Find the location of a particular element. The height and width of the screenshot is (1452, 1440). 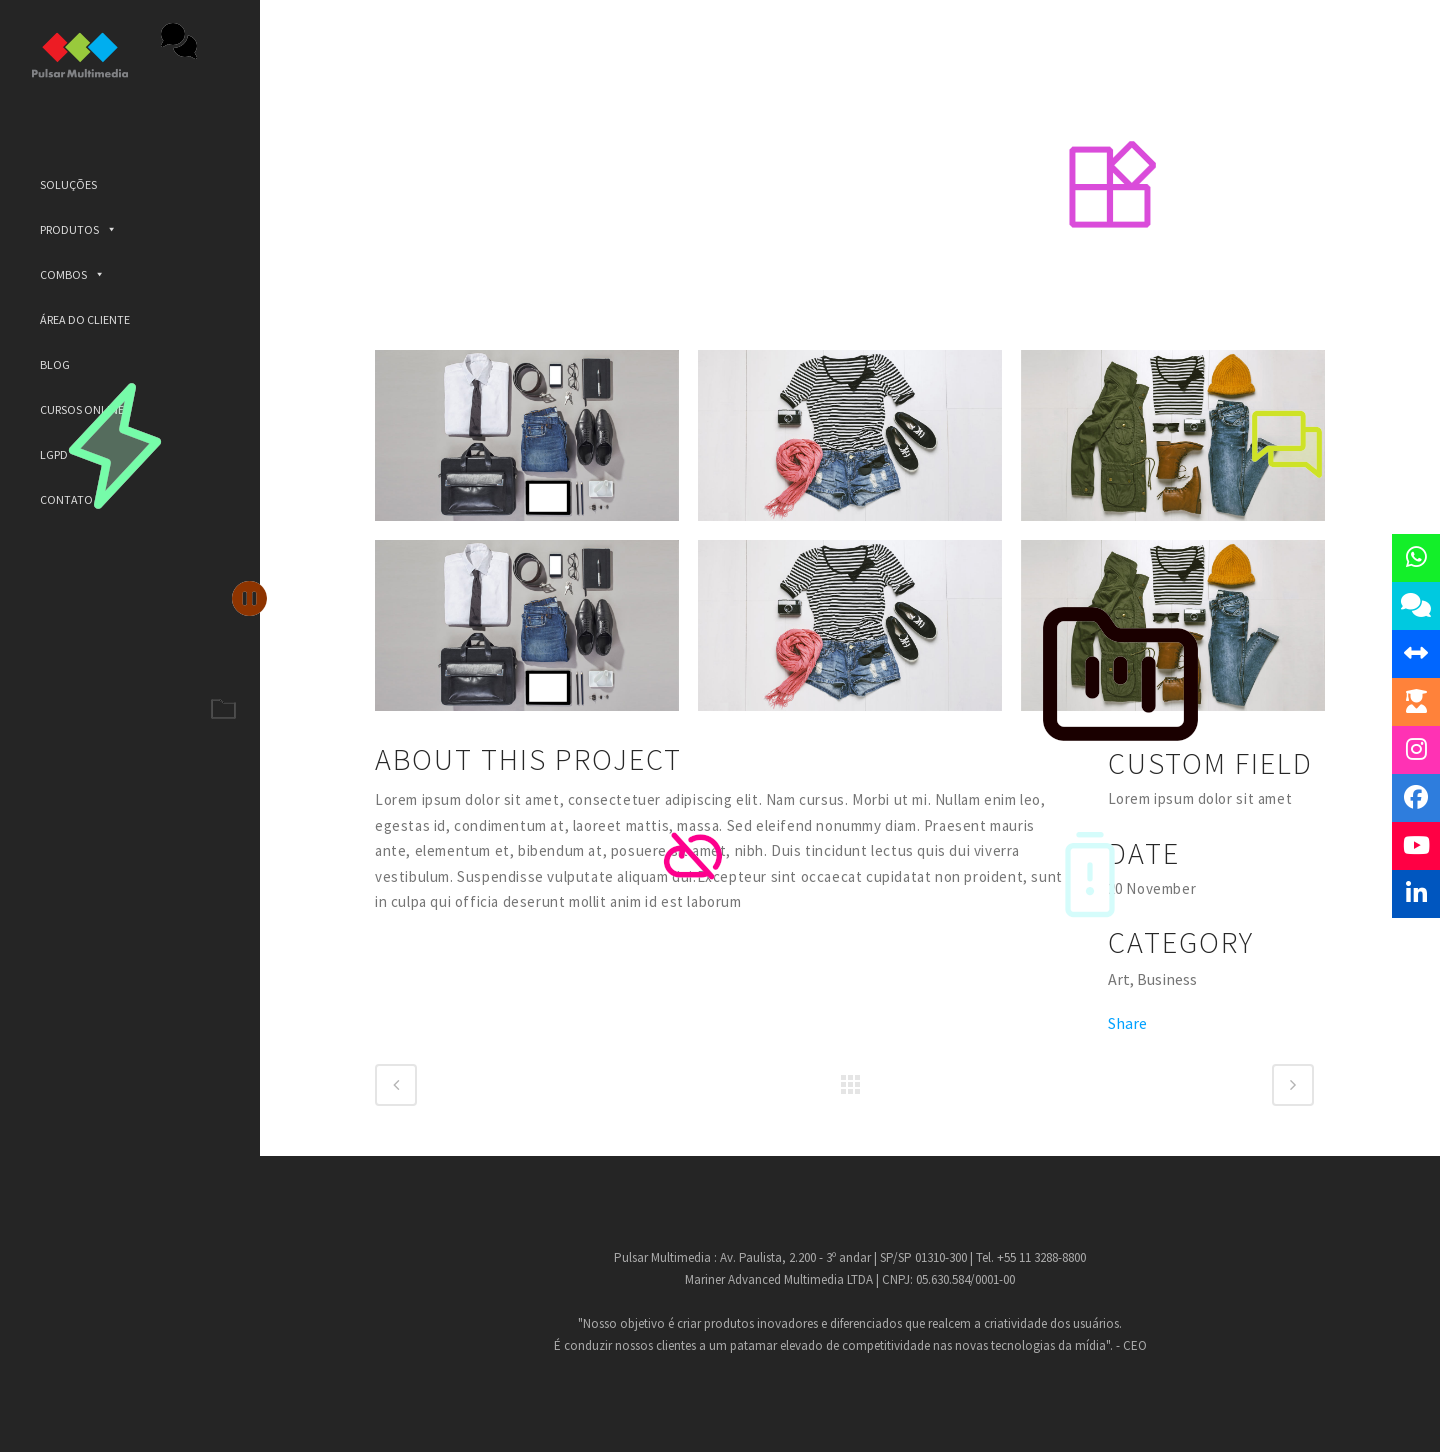

quick actions or shortcuts is located at coordinates (115, 446).